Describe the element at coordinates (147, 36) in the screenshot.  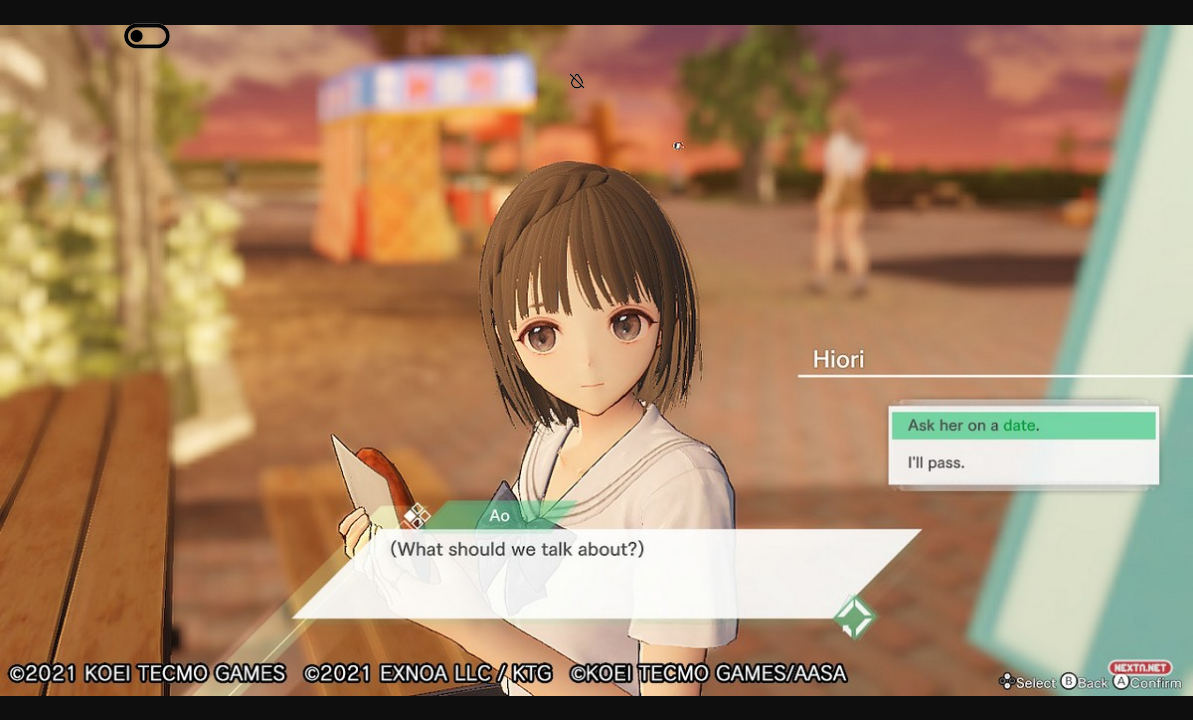
I see `toggle switch in off position` at that location.